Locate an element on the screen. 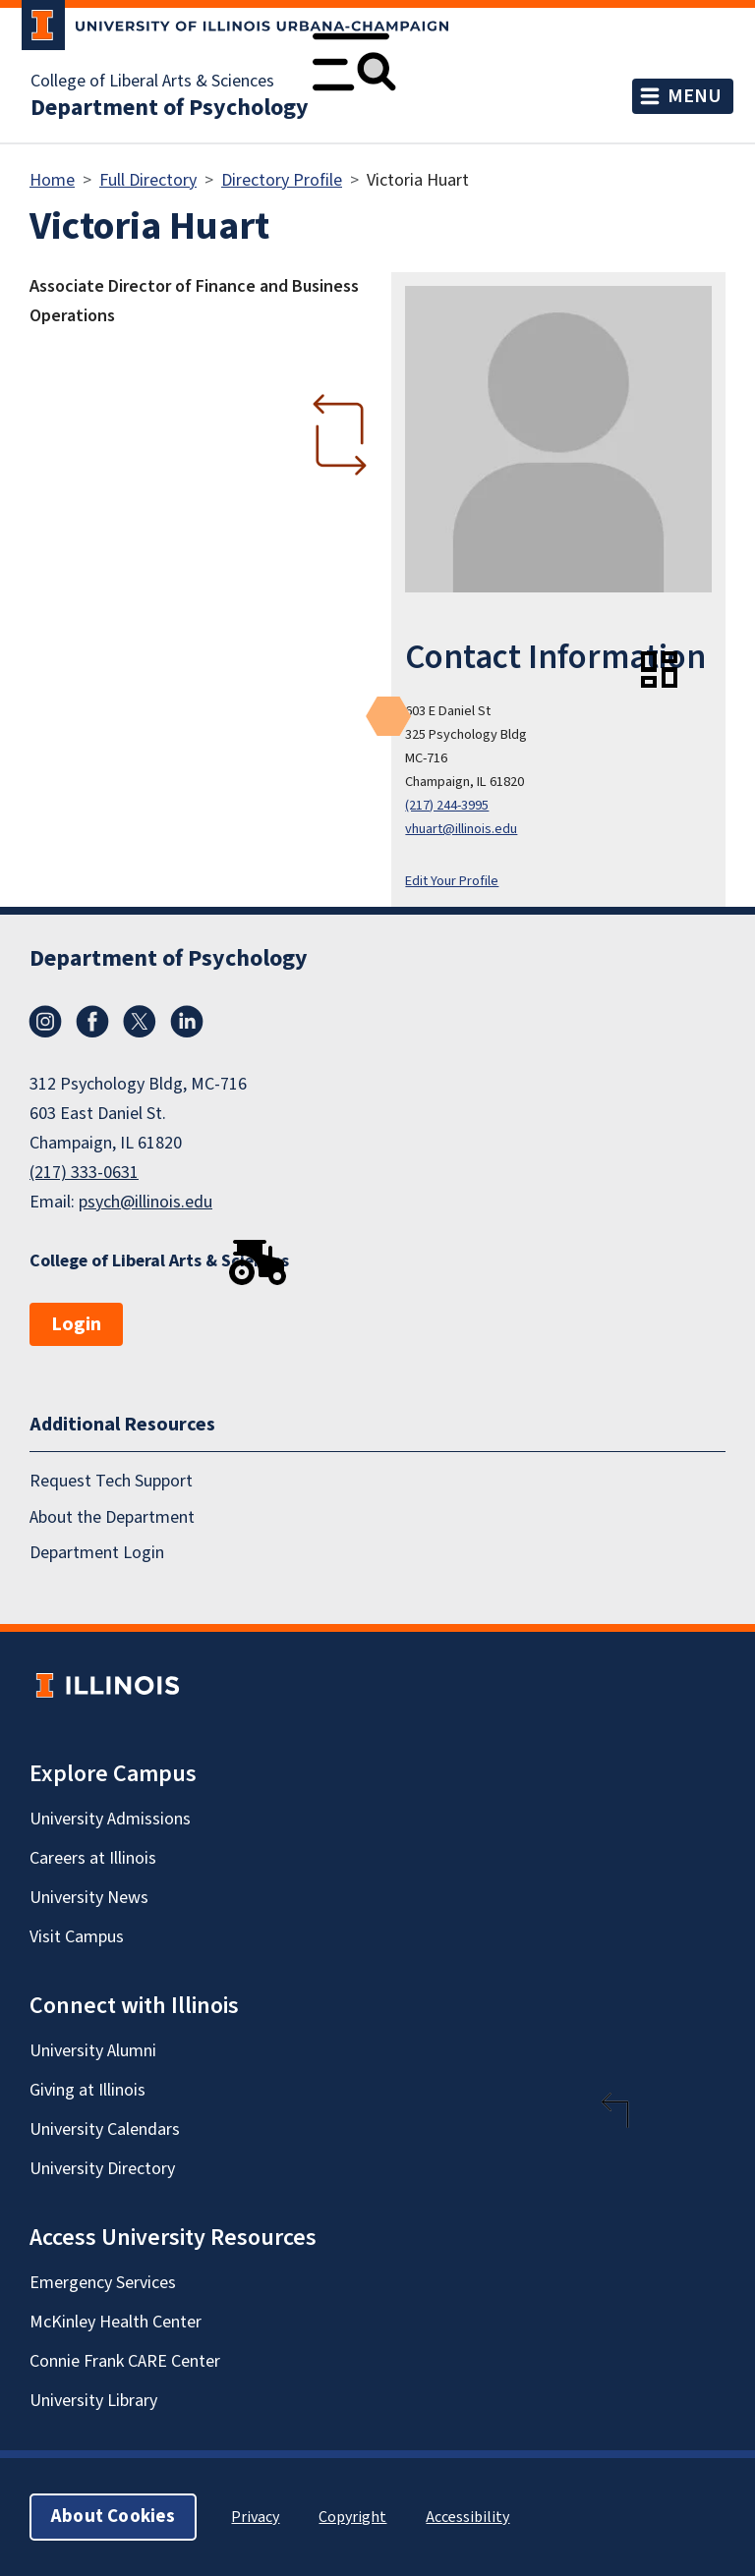 This screenshot has height=2576, width=755. search within a list or document is located at coordinates (351, 62).